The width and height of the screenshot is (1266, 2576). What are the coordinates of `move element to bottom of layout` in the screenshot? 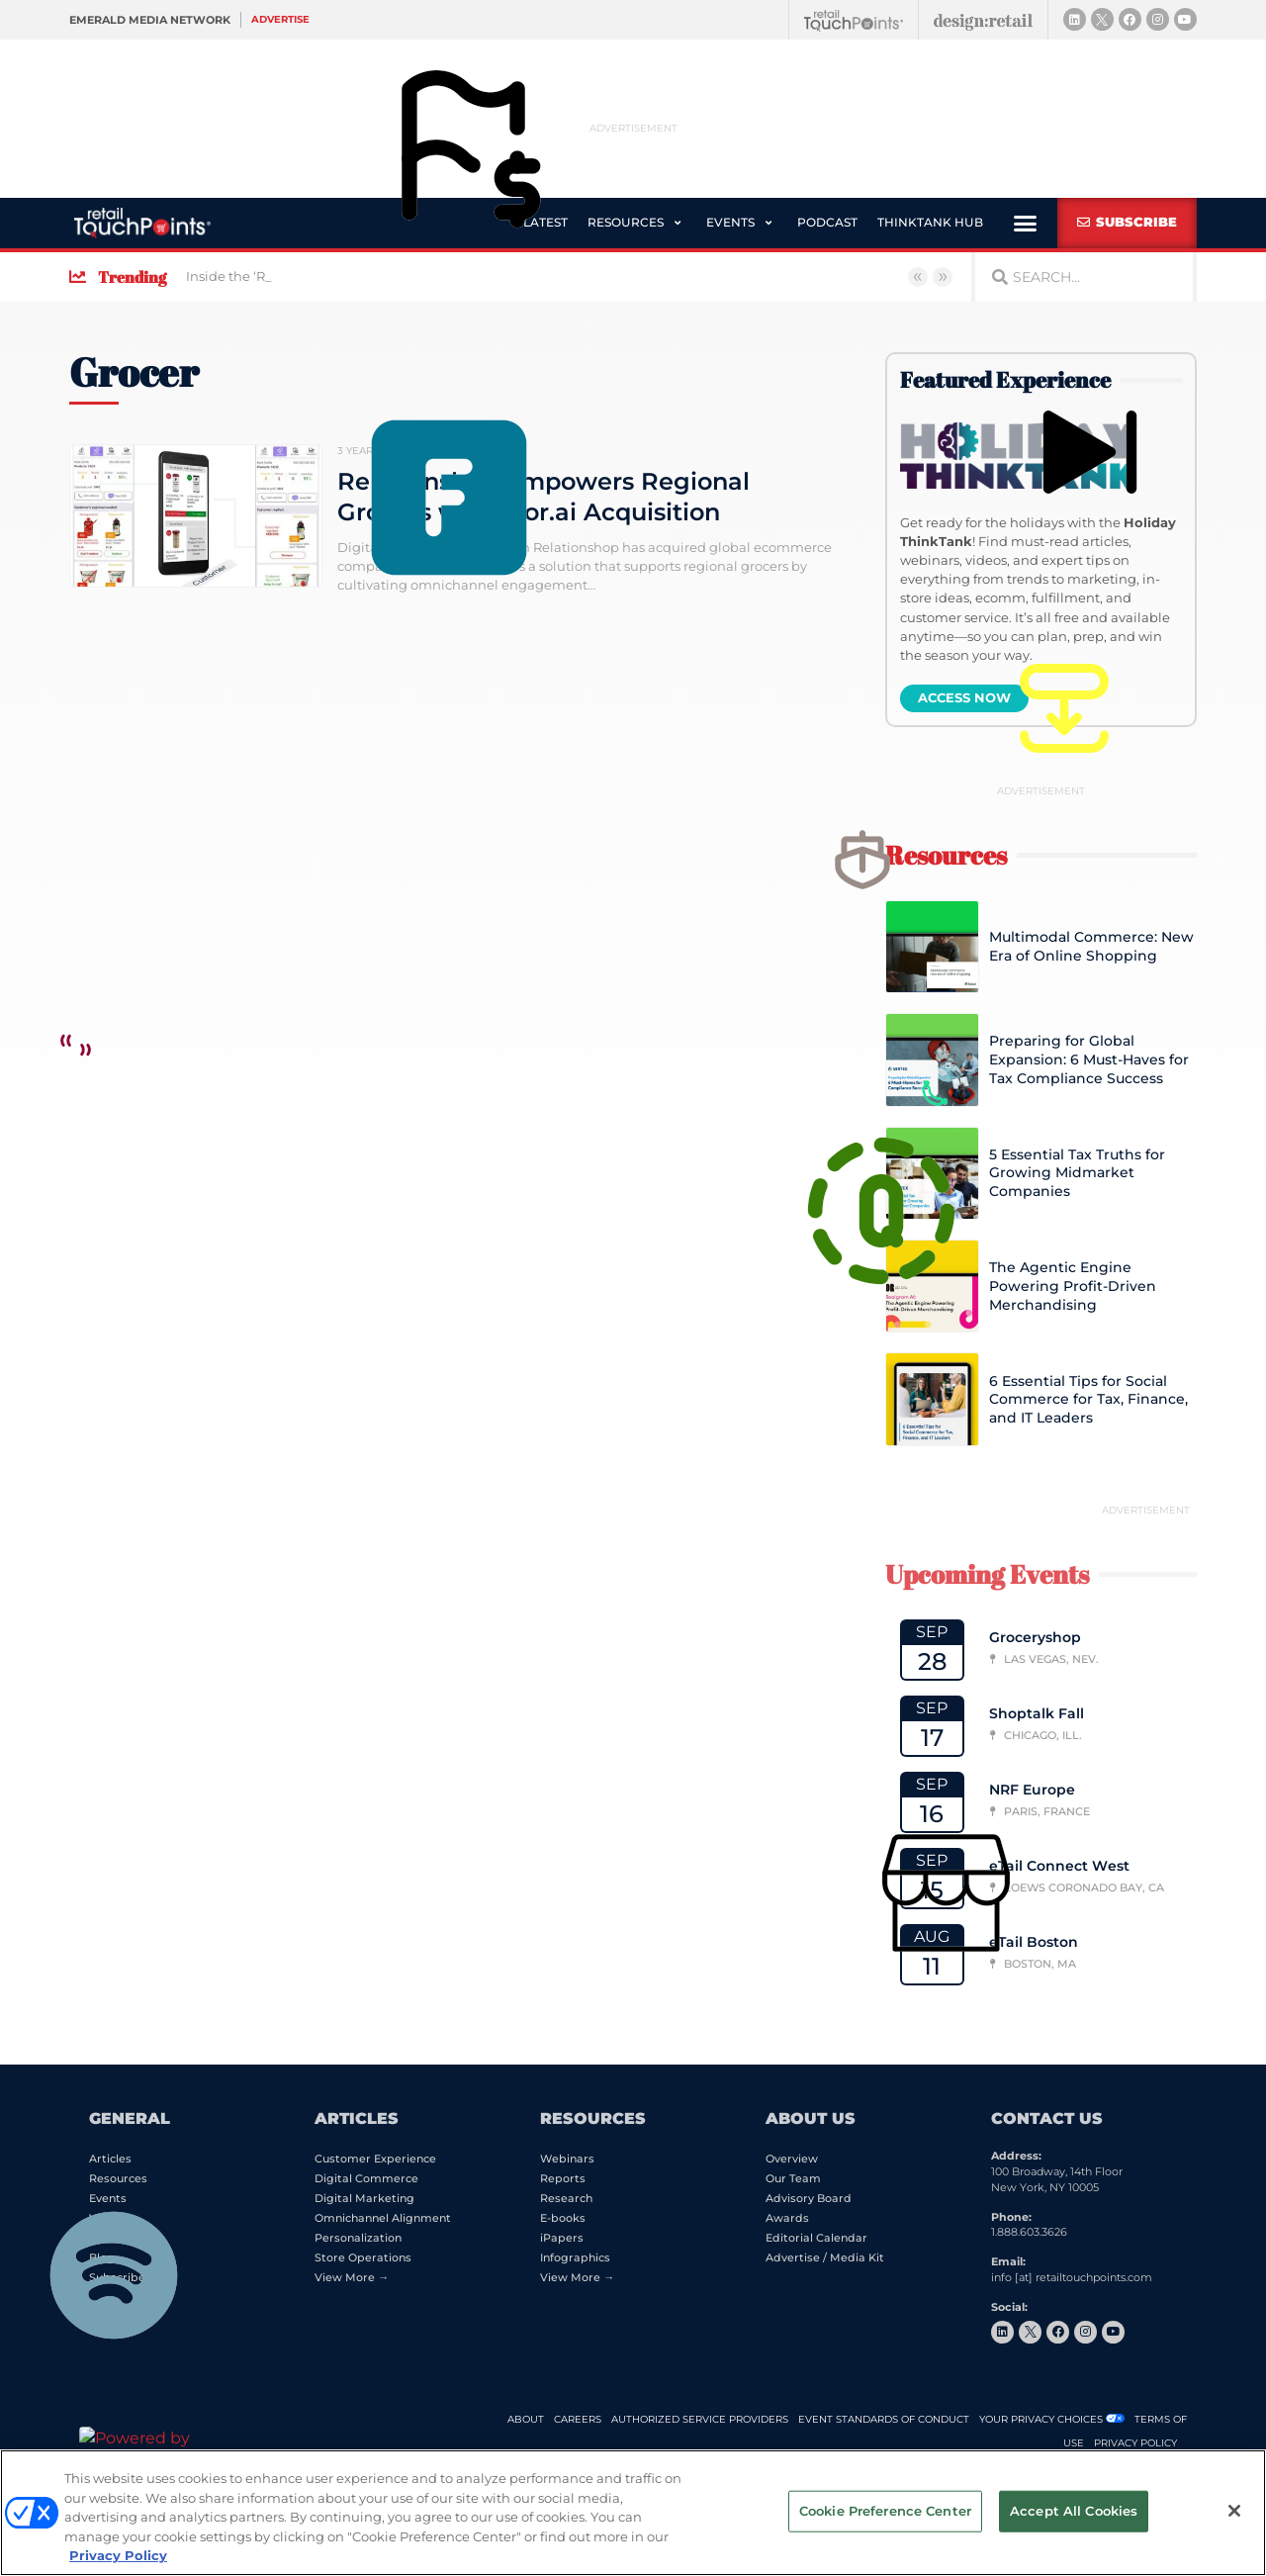 It's located at (1064, 708).